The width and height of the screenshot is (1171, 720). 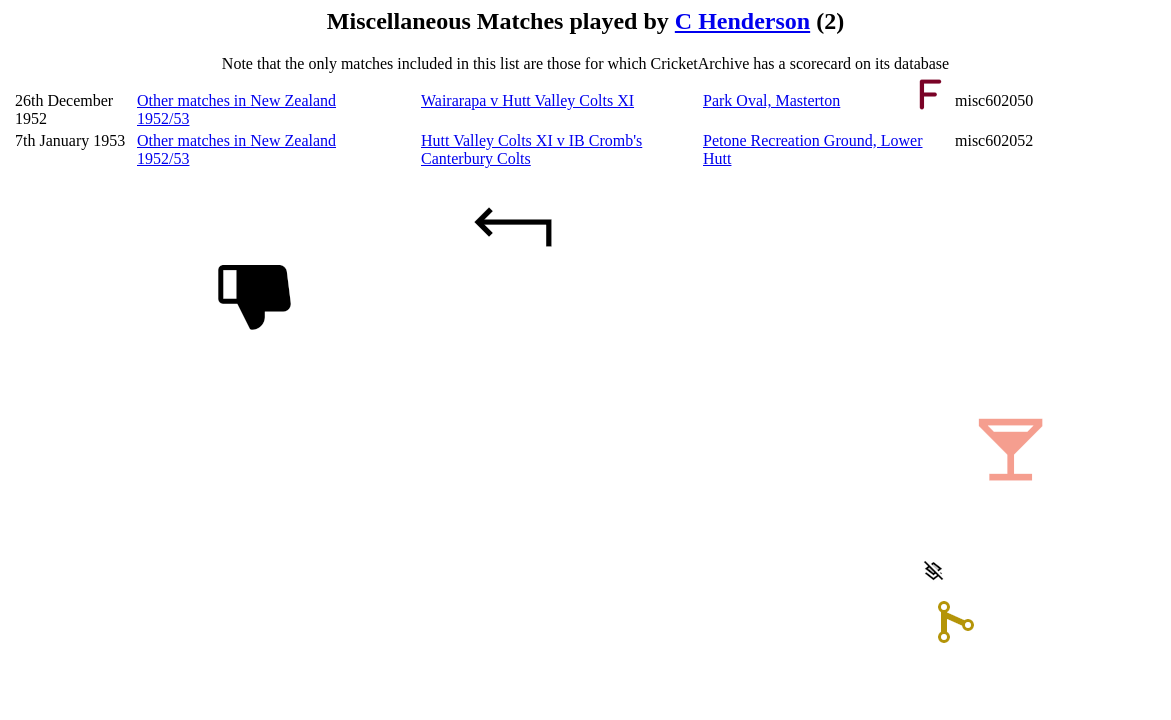 What do you see at coordinates (933, 571) in the screenshot?
I see `clear all map layers` at bounding box center [933, 571].